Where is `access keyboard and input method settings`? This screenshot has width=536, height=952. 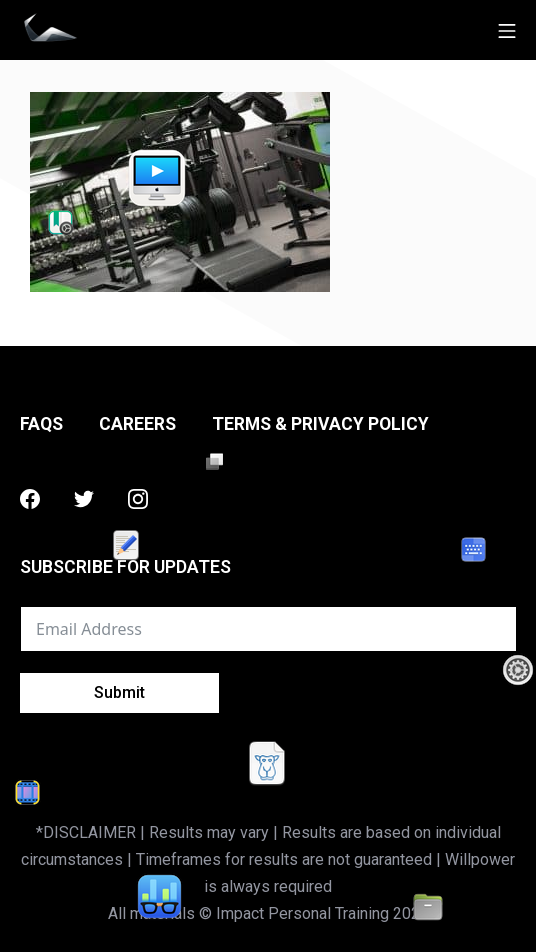 access keyboard and input method settings is located at coordinates (473, 549).